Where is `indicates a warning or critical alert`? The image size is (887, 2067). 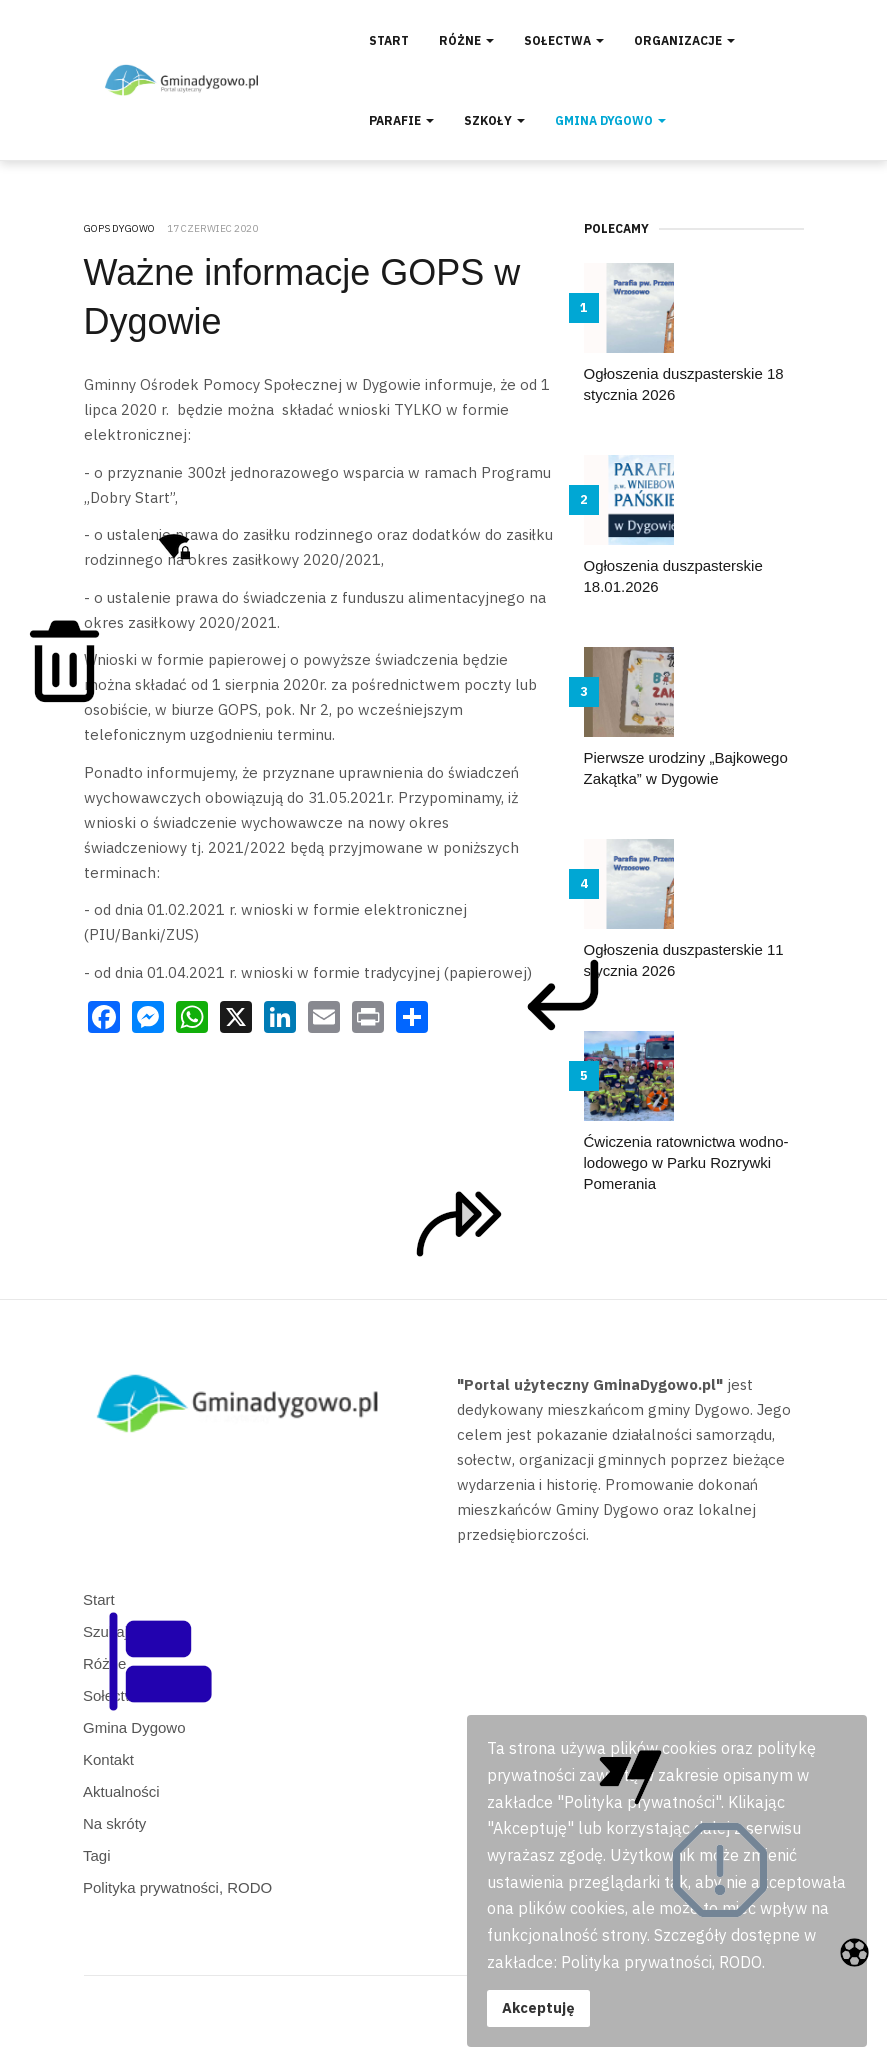 indicates a warning or critical alert is located at coordinates (720, 1870).